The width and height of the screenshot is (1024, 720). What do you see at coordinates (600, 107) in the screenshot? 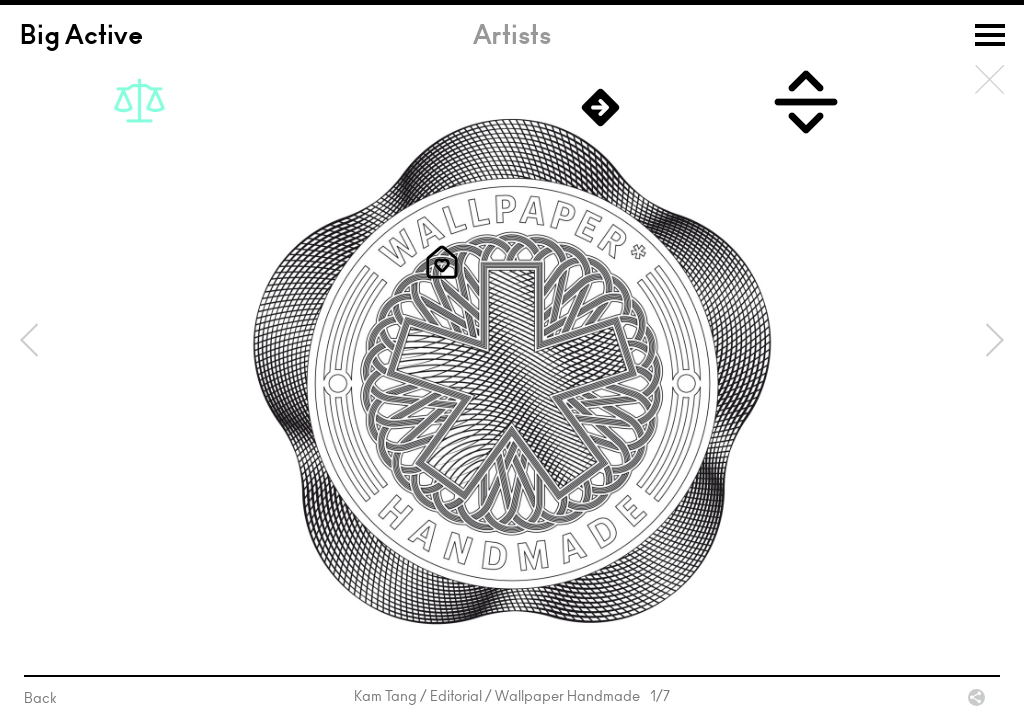
I see `navigate to next step or section` at bounding box center [600, 107].